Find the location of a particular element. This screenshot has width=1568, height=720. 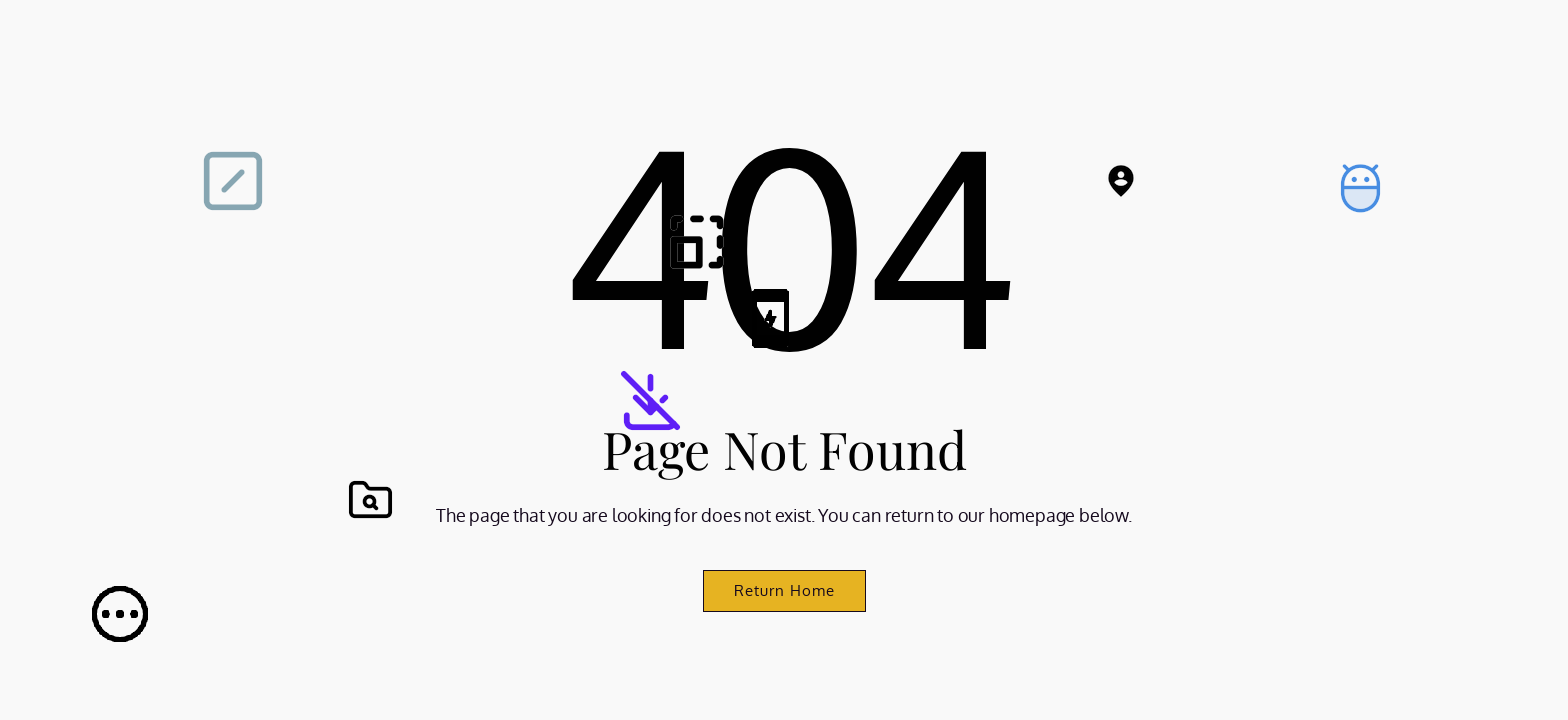

resize an element or window is located at coordinates (697, 242).